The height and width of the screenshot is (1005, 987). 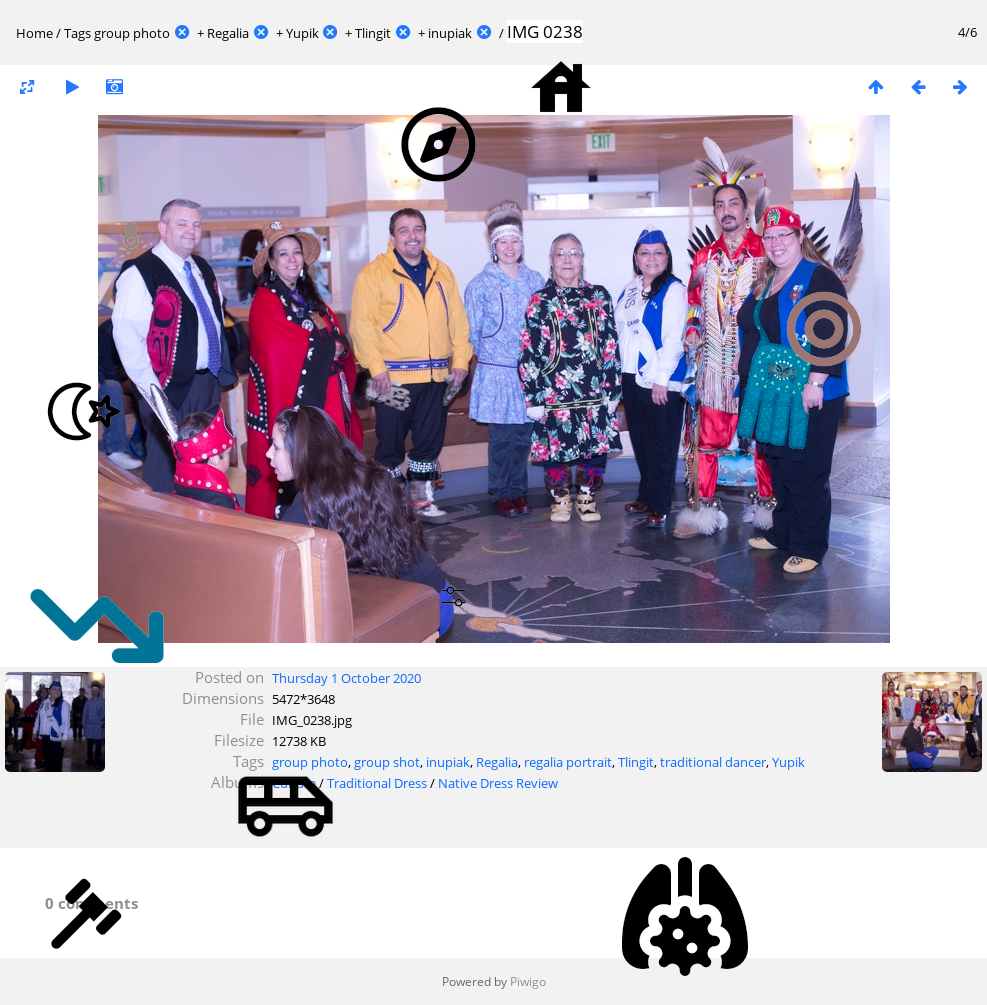 What do you see at coordinates (685, 913) in the screenshot?
I see `indicates respiratory infection or lung disease` at bounding box center [685, 913].